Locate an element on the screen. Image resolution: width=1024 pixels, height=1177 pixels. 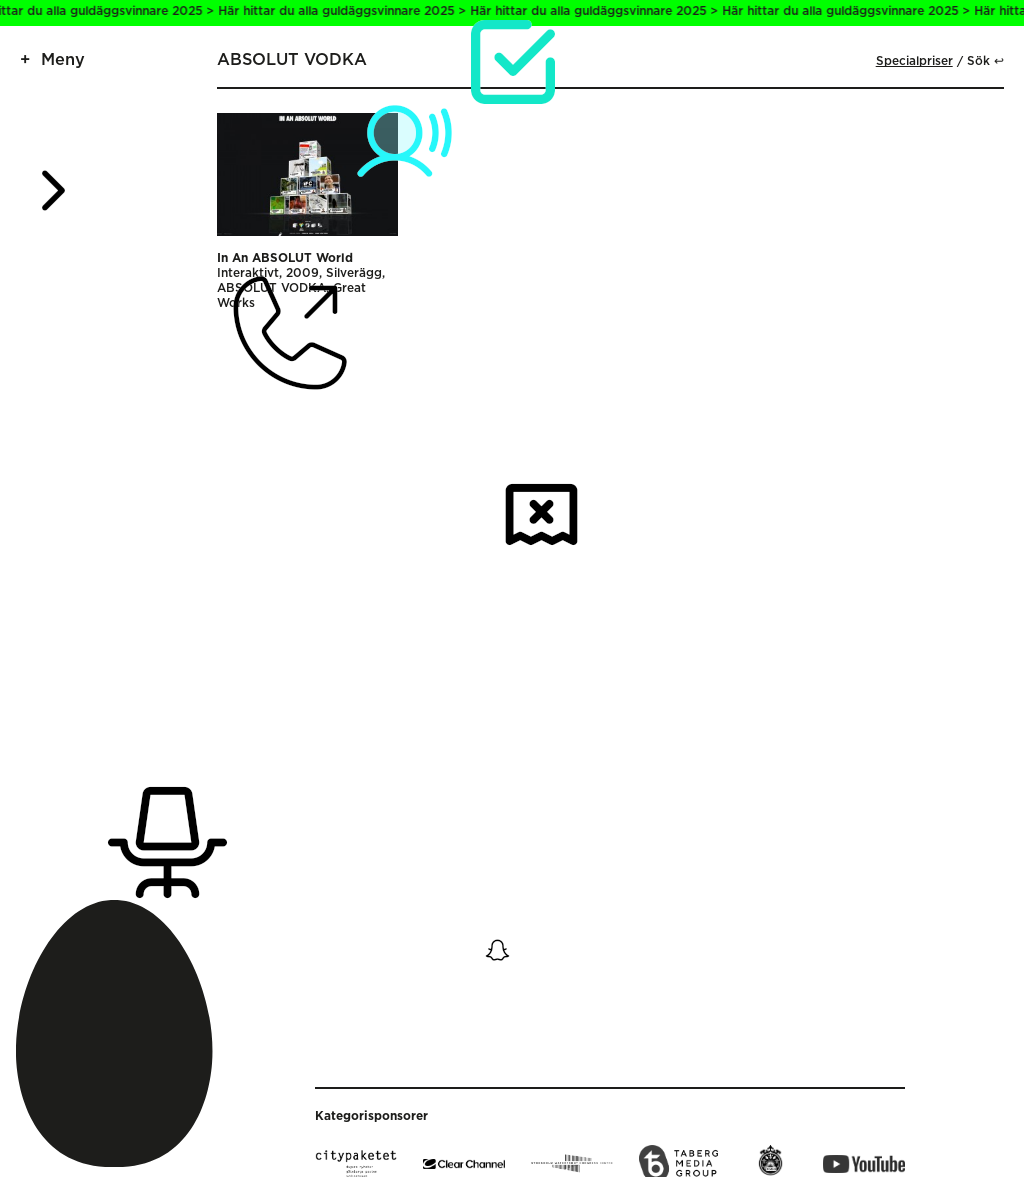
user is speaking or broadcasting audio is located at coordinates (403, 141).